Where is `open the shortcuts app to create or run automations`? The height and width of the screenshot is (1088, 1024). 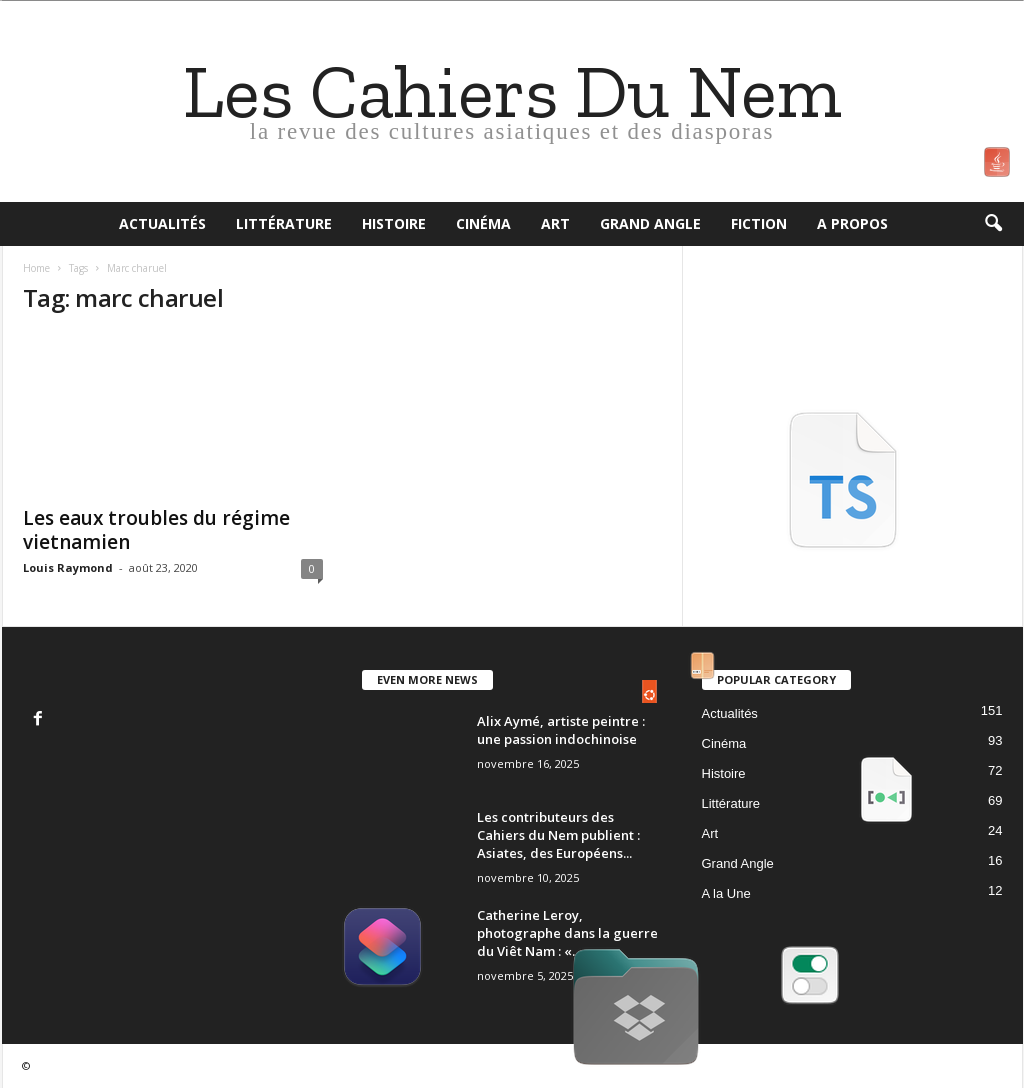 open the shortcuts app to create or run automations is located at coordinates (382, 946).